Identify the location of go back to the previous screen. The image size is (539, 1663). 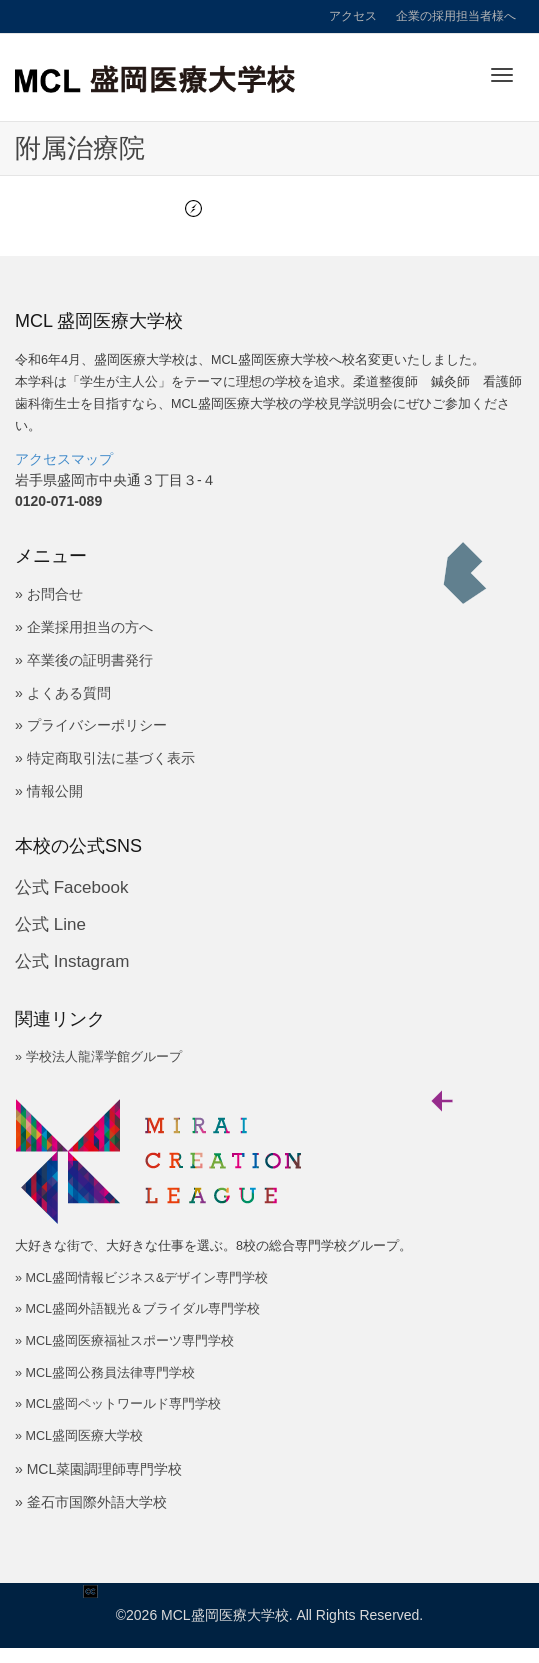
(442, 1101).